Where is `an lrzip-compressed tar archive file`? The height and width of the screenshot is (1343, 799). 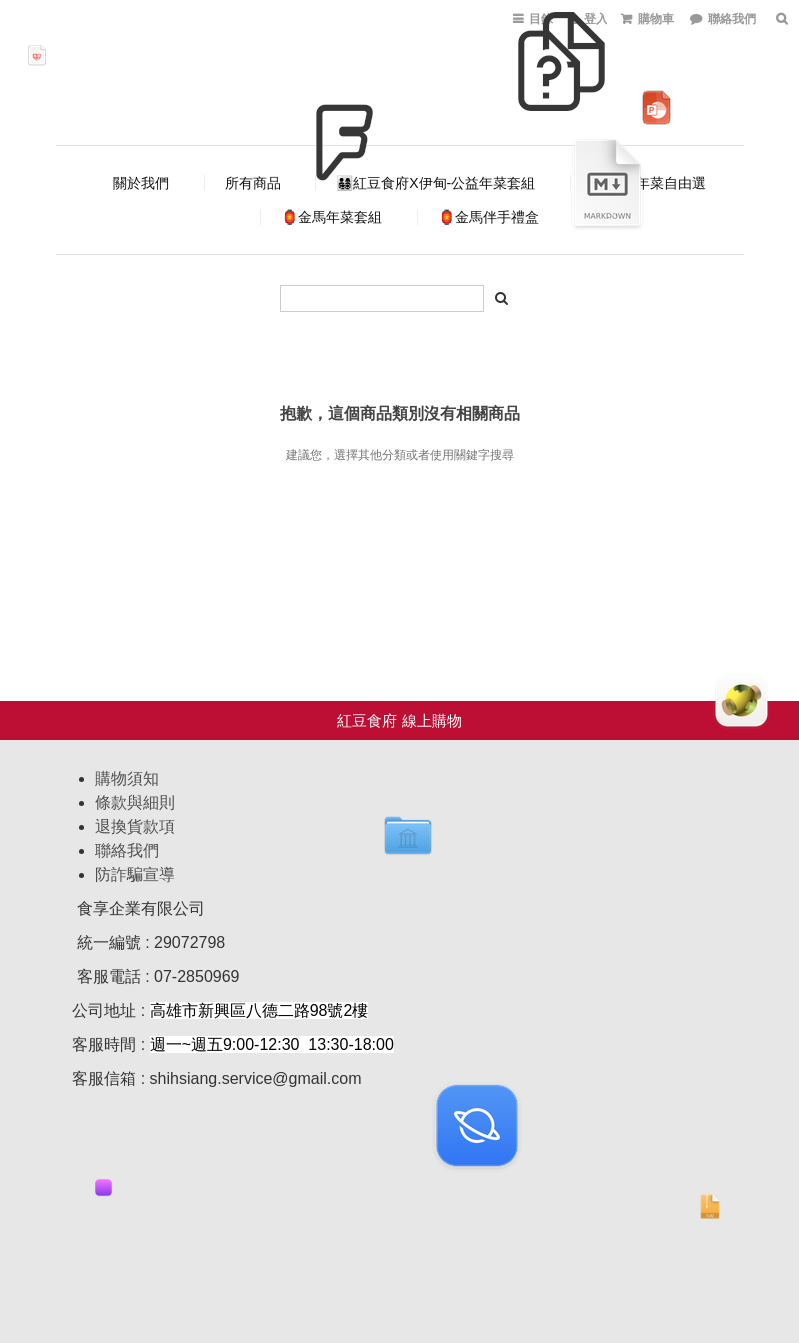 an lrzip-compressed tar archive file is located at coordinates (710, 1207).